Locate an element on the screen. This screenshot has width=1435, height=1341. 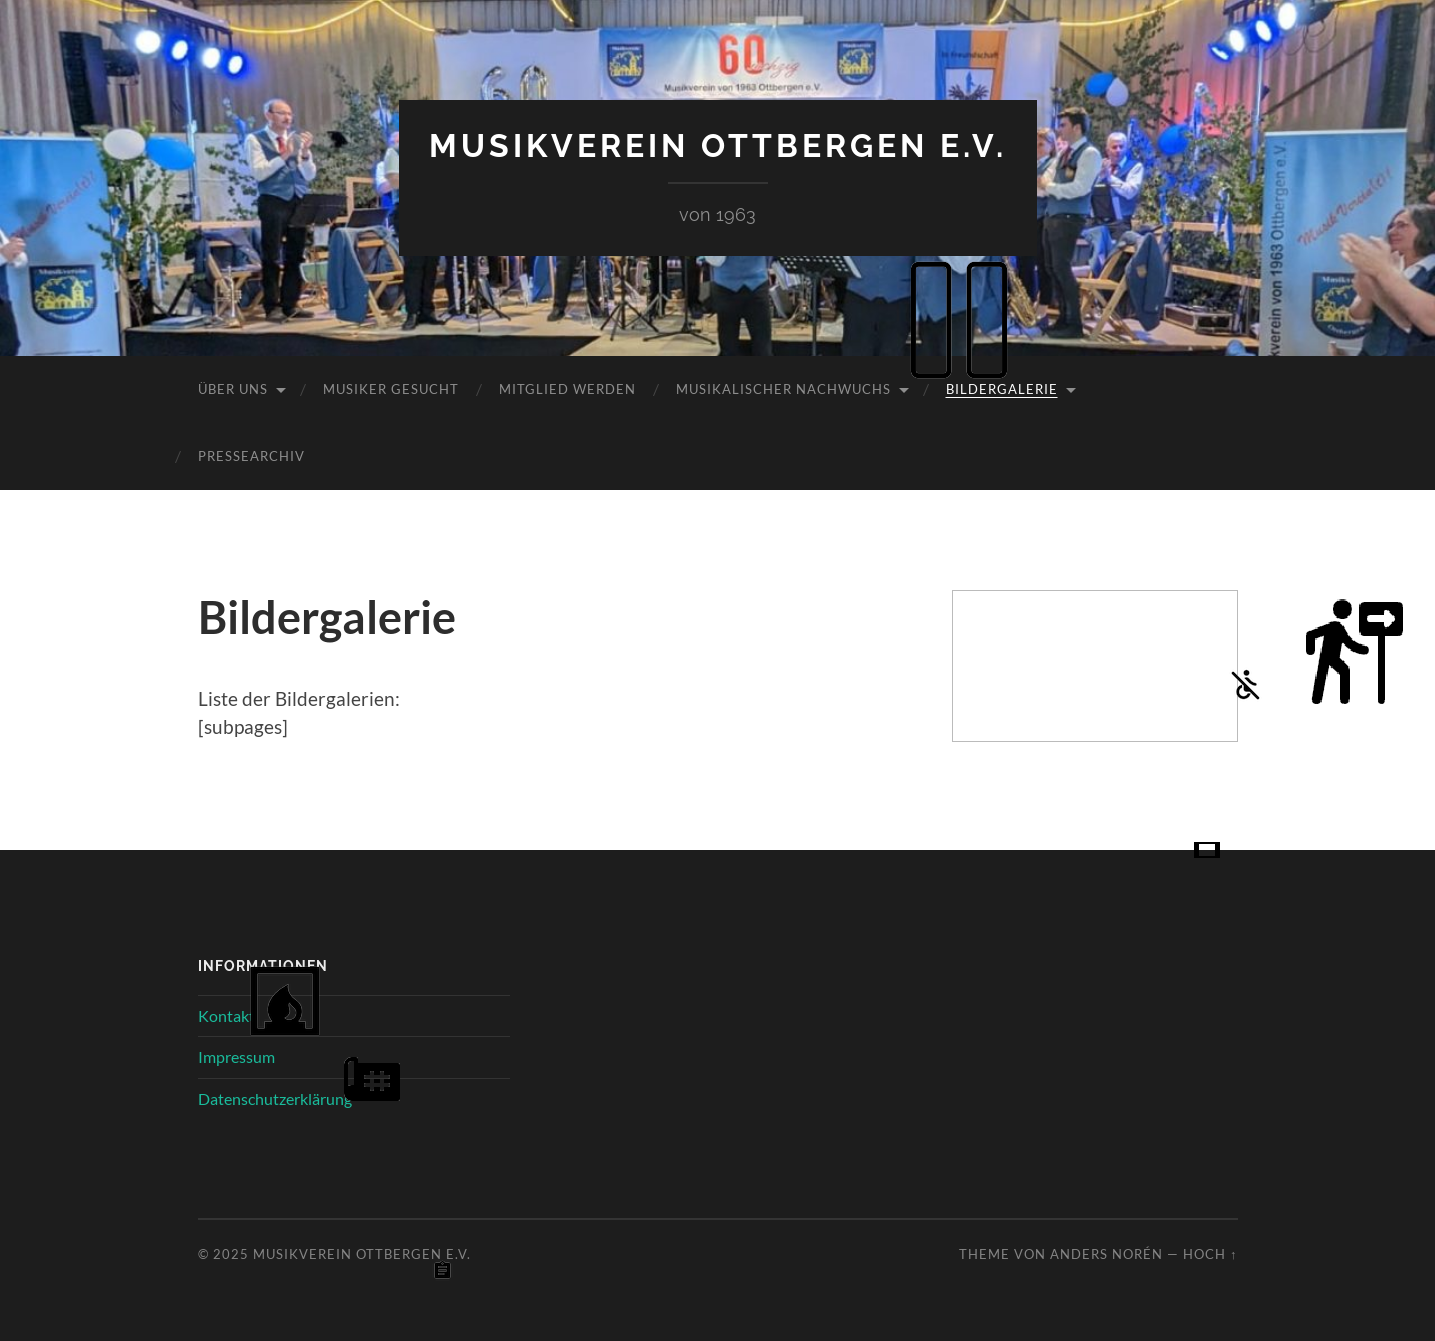
switch to column view layout is located at coordinates (959, 320).